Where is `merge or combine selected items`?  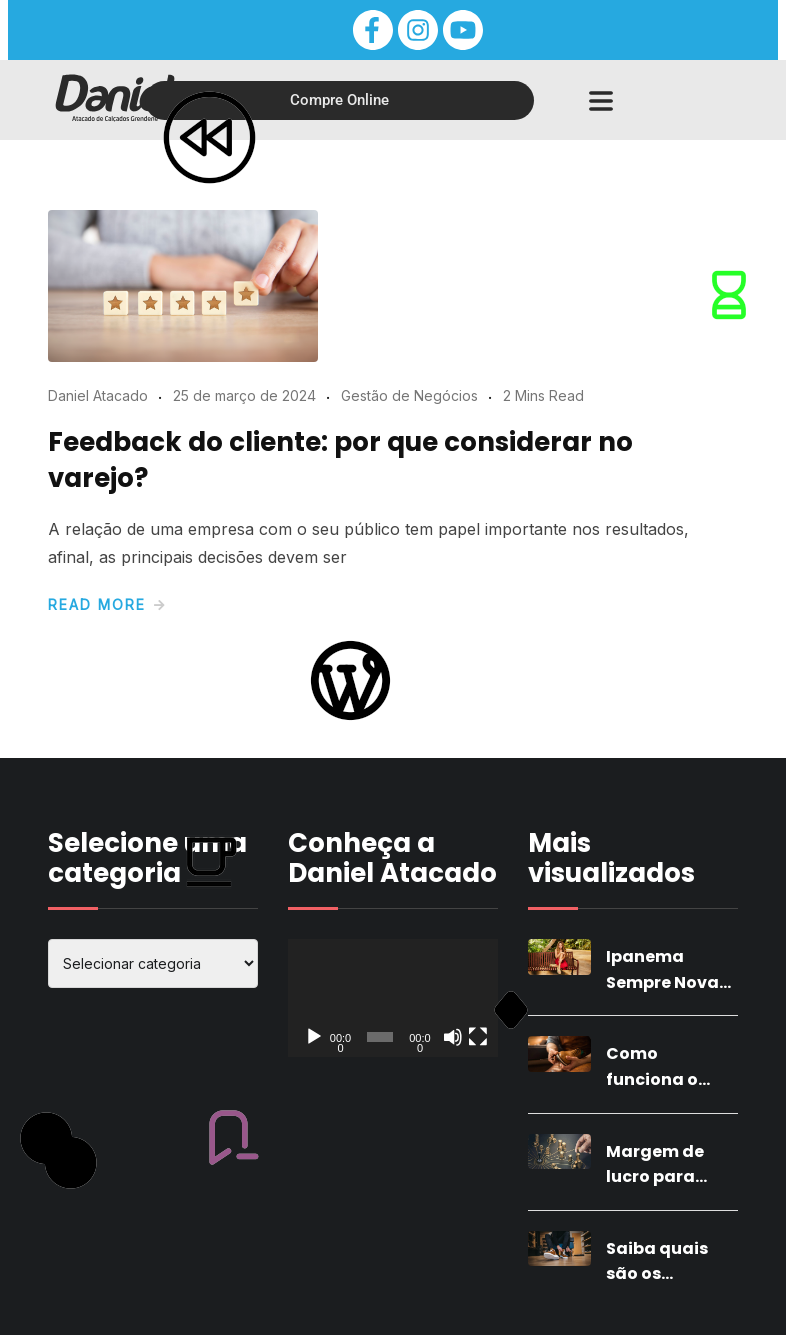 merge or combine selected items is located at coordinates (58, 1150).